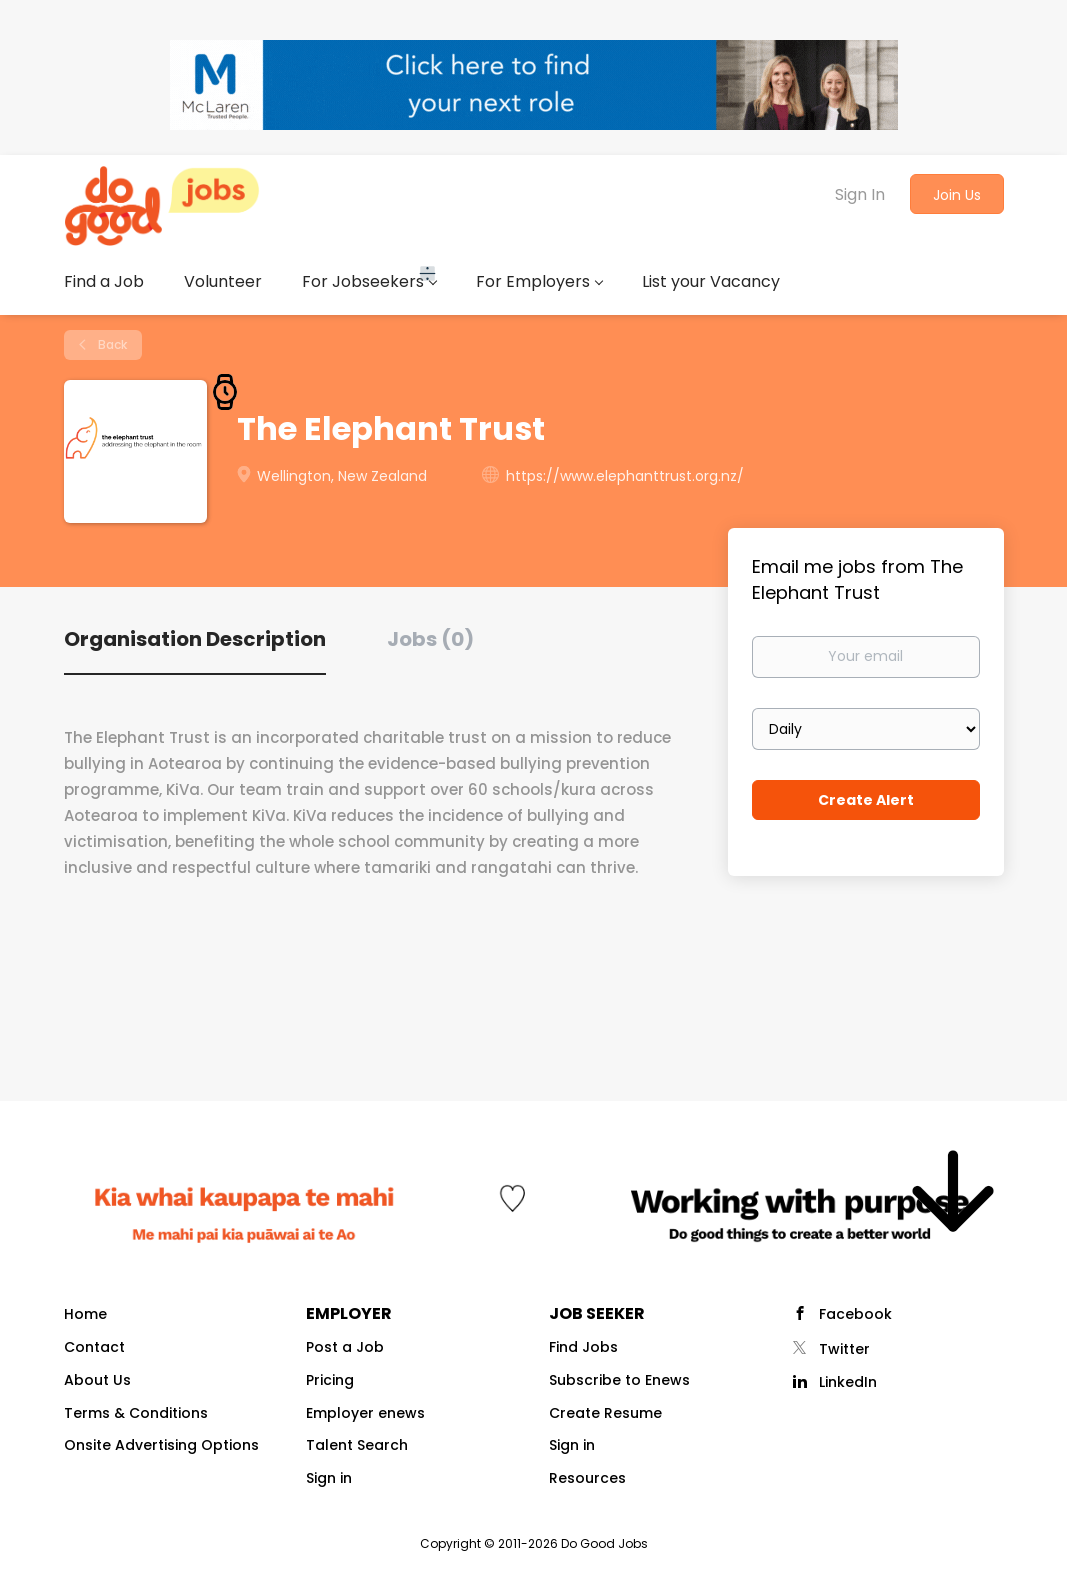 The height and width of the screenshot is (1572, 1067). I want to click on view time or clock settings, so click(225, 392).